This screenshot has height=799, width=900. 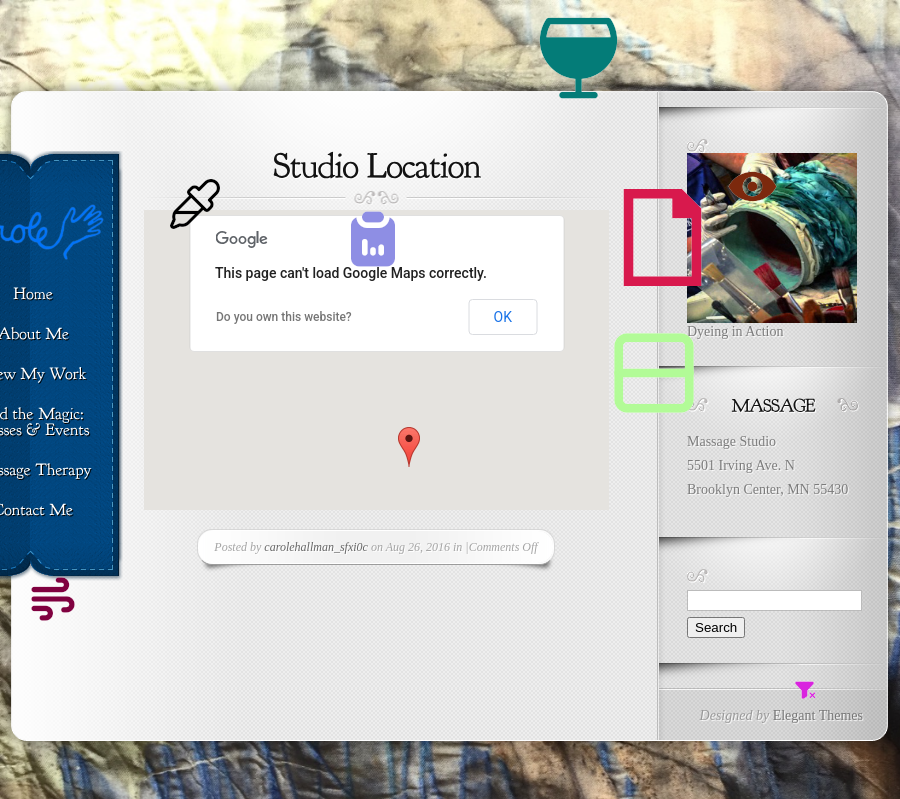 I want to click on view document or file, so click(x=662, y=237).